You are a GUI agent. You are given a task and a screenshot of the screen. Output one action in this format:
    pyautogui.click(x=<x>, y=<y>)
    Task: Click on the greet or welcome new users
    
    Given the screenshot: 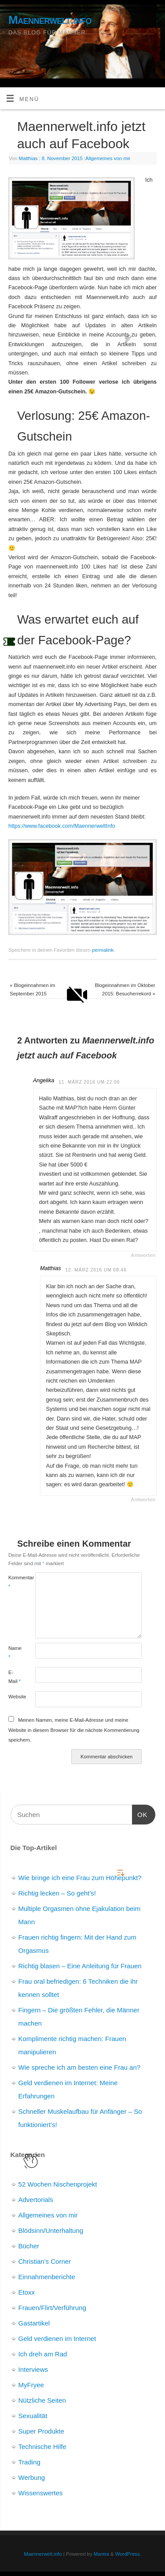 What is the action you would take?
    pyautogui.click(x=30, y=2161)
    